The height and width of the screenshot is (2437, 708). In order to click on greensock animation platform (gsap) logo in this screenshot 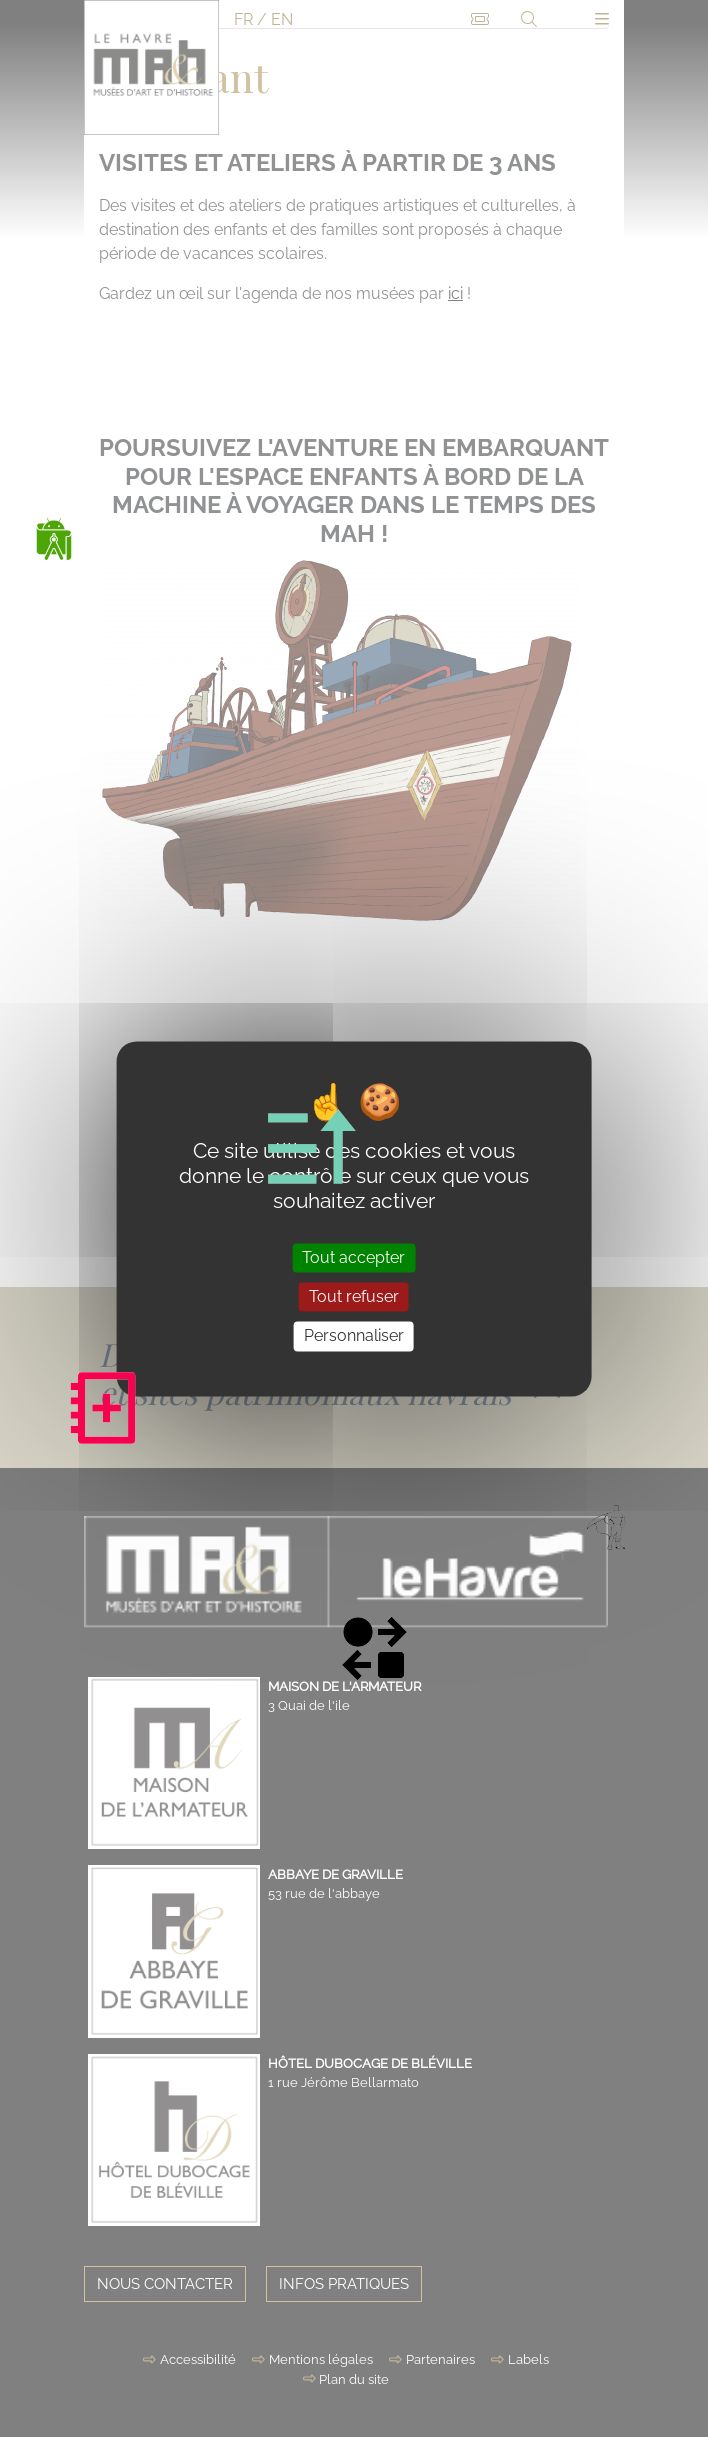, I will do `click(606, 1527)`.